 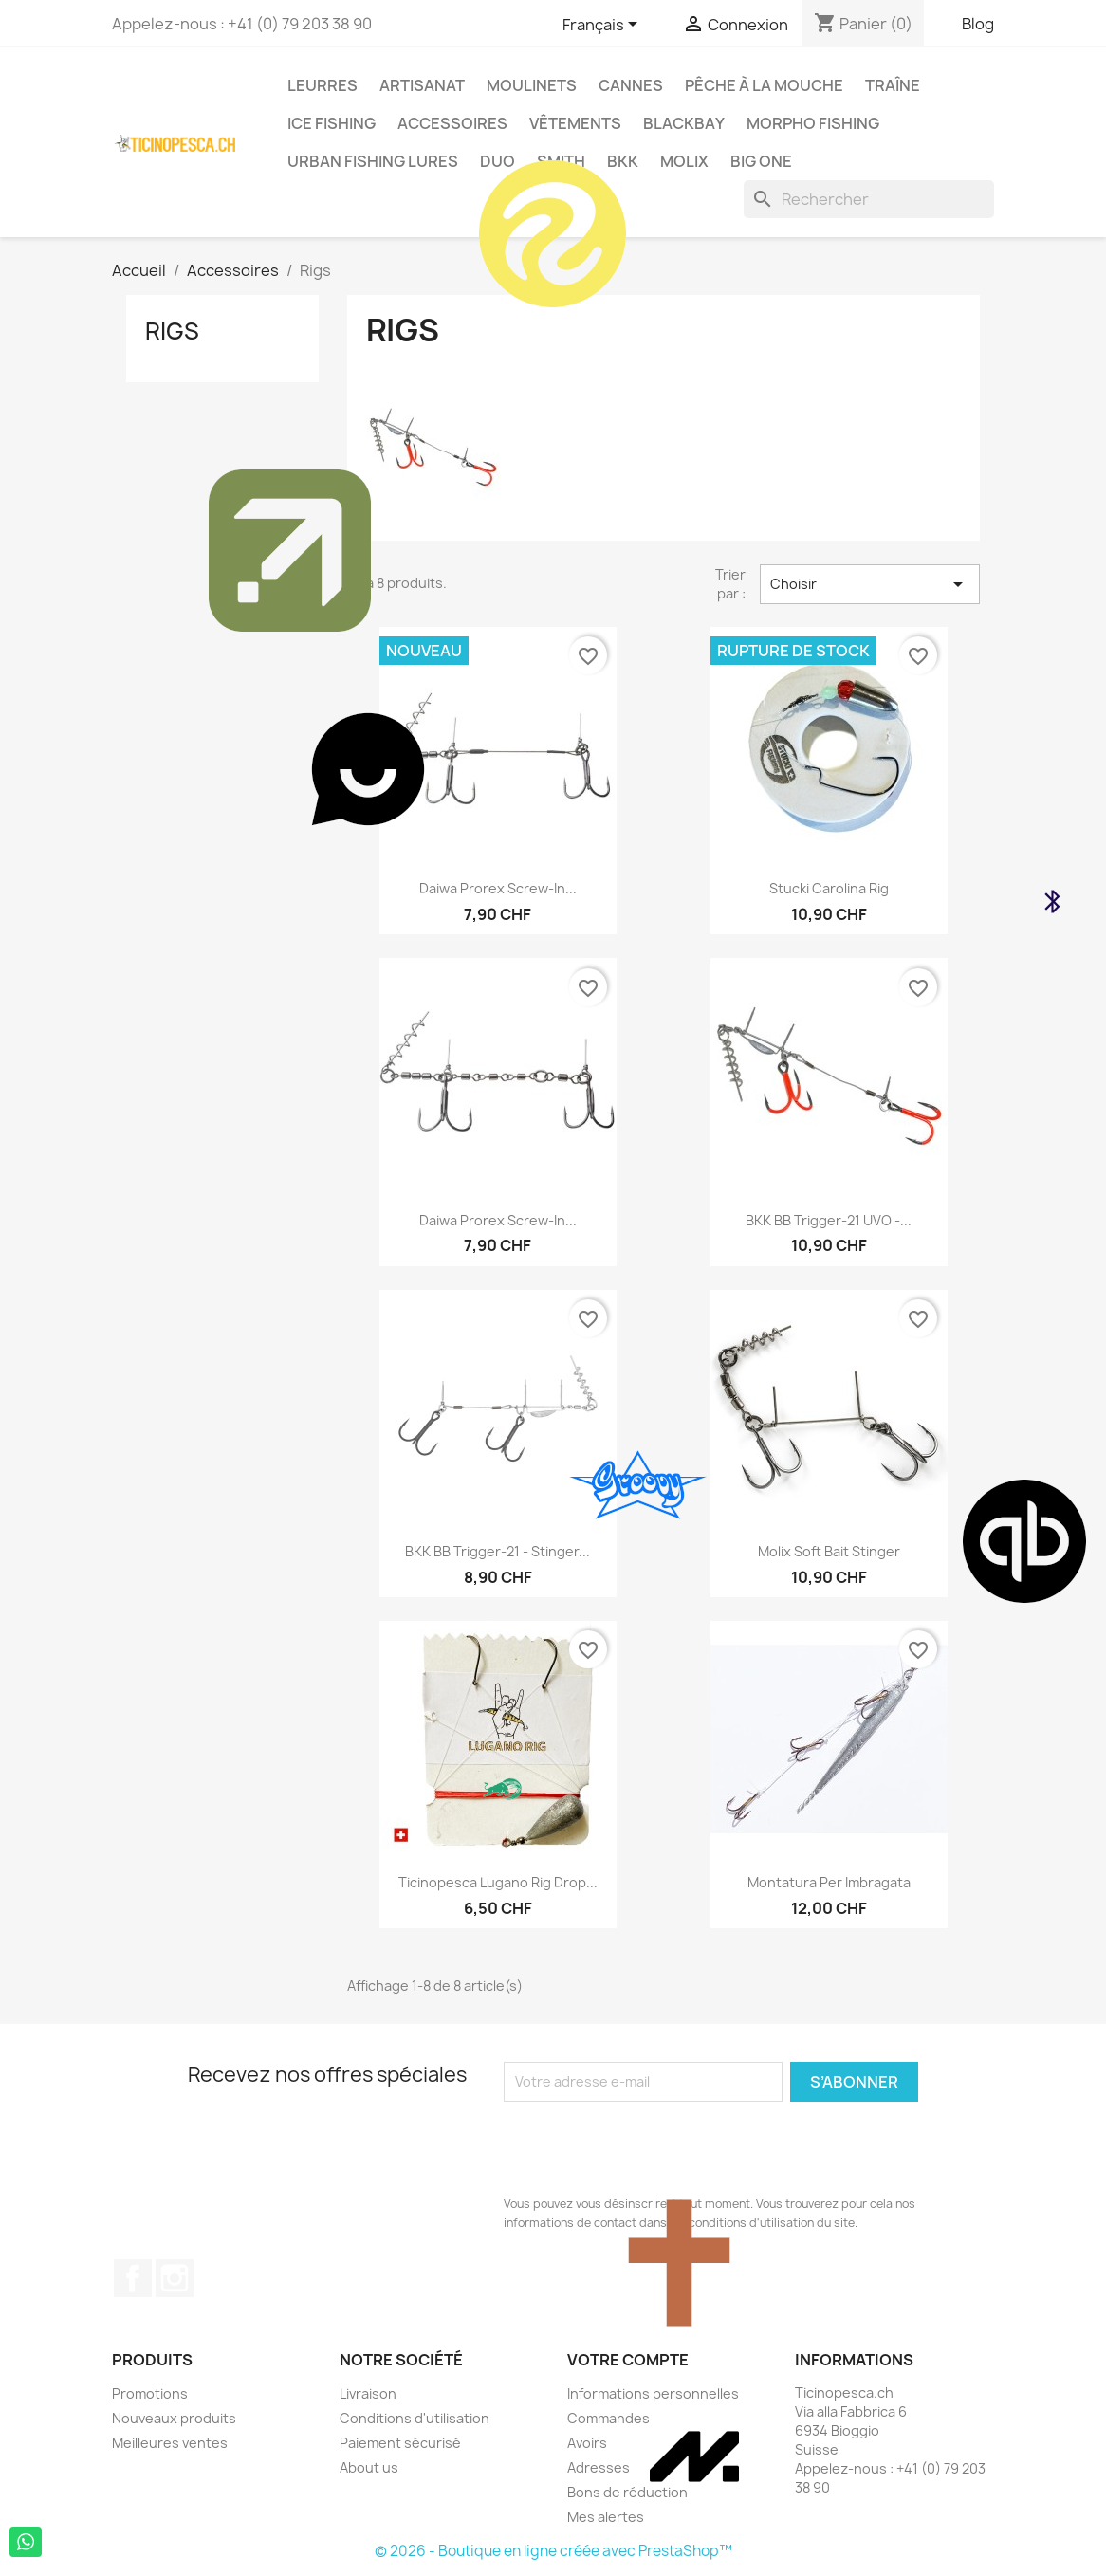 What do you see at coordinates (637, 1484) in the screenshot?
I see `apache groovy programming language logo` at bounding box center [637, 1484].